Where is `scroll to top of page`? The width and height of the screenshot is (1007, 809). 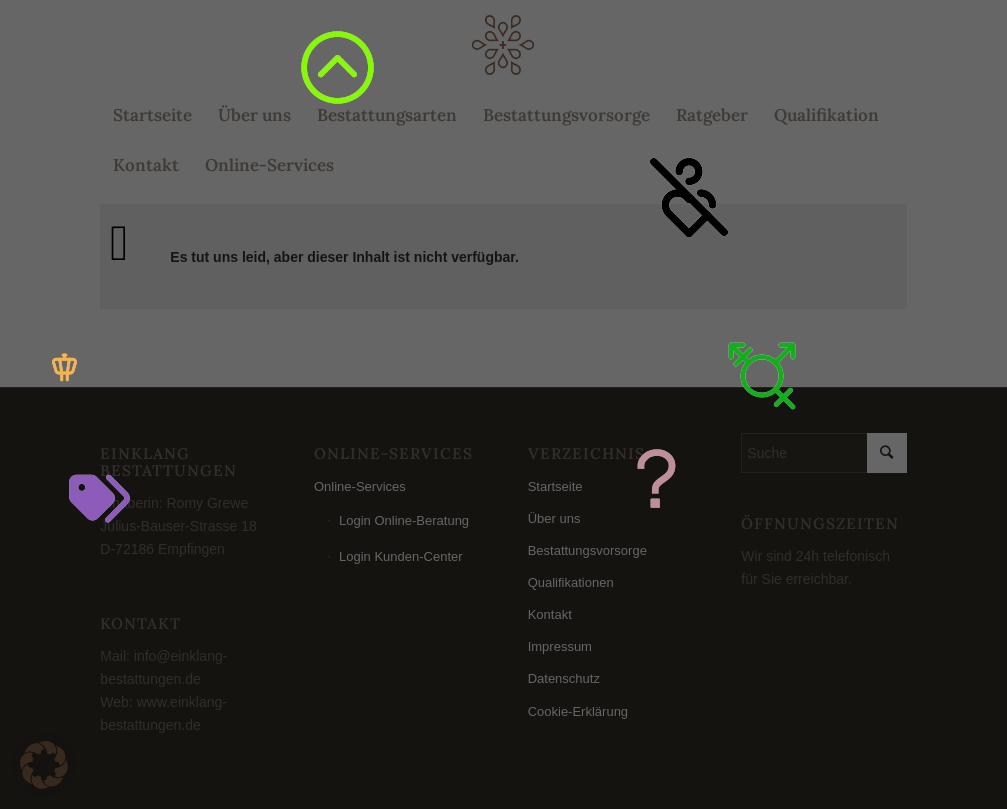
scroll to top of page is located at coordinates (337, 67).